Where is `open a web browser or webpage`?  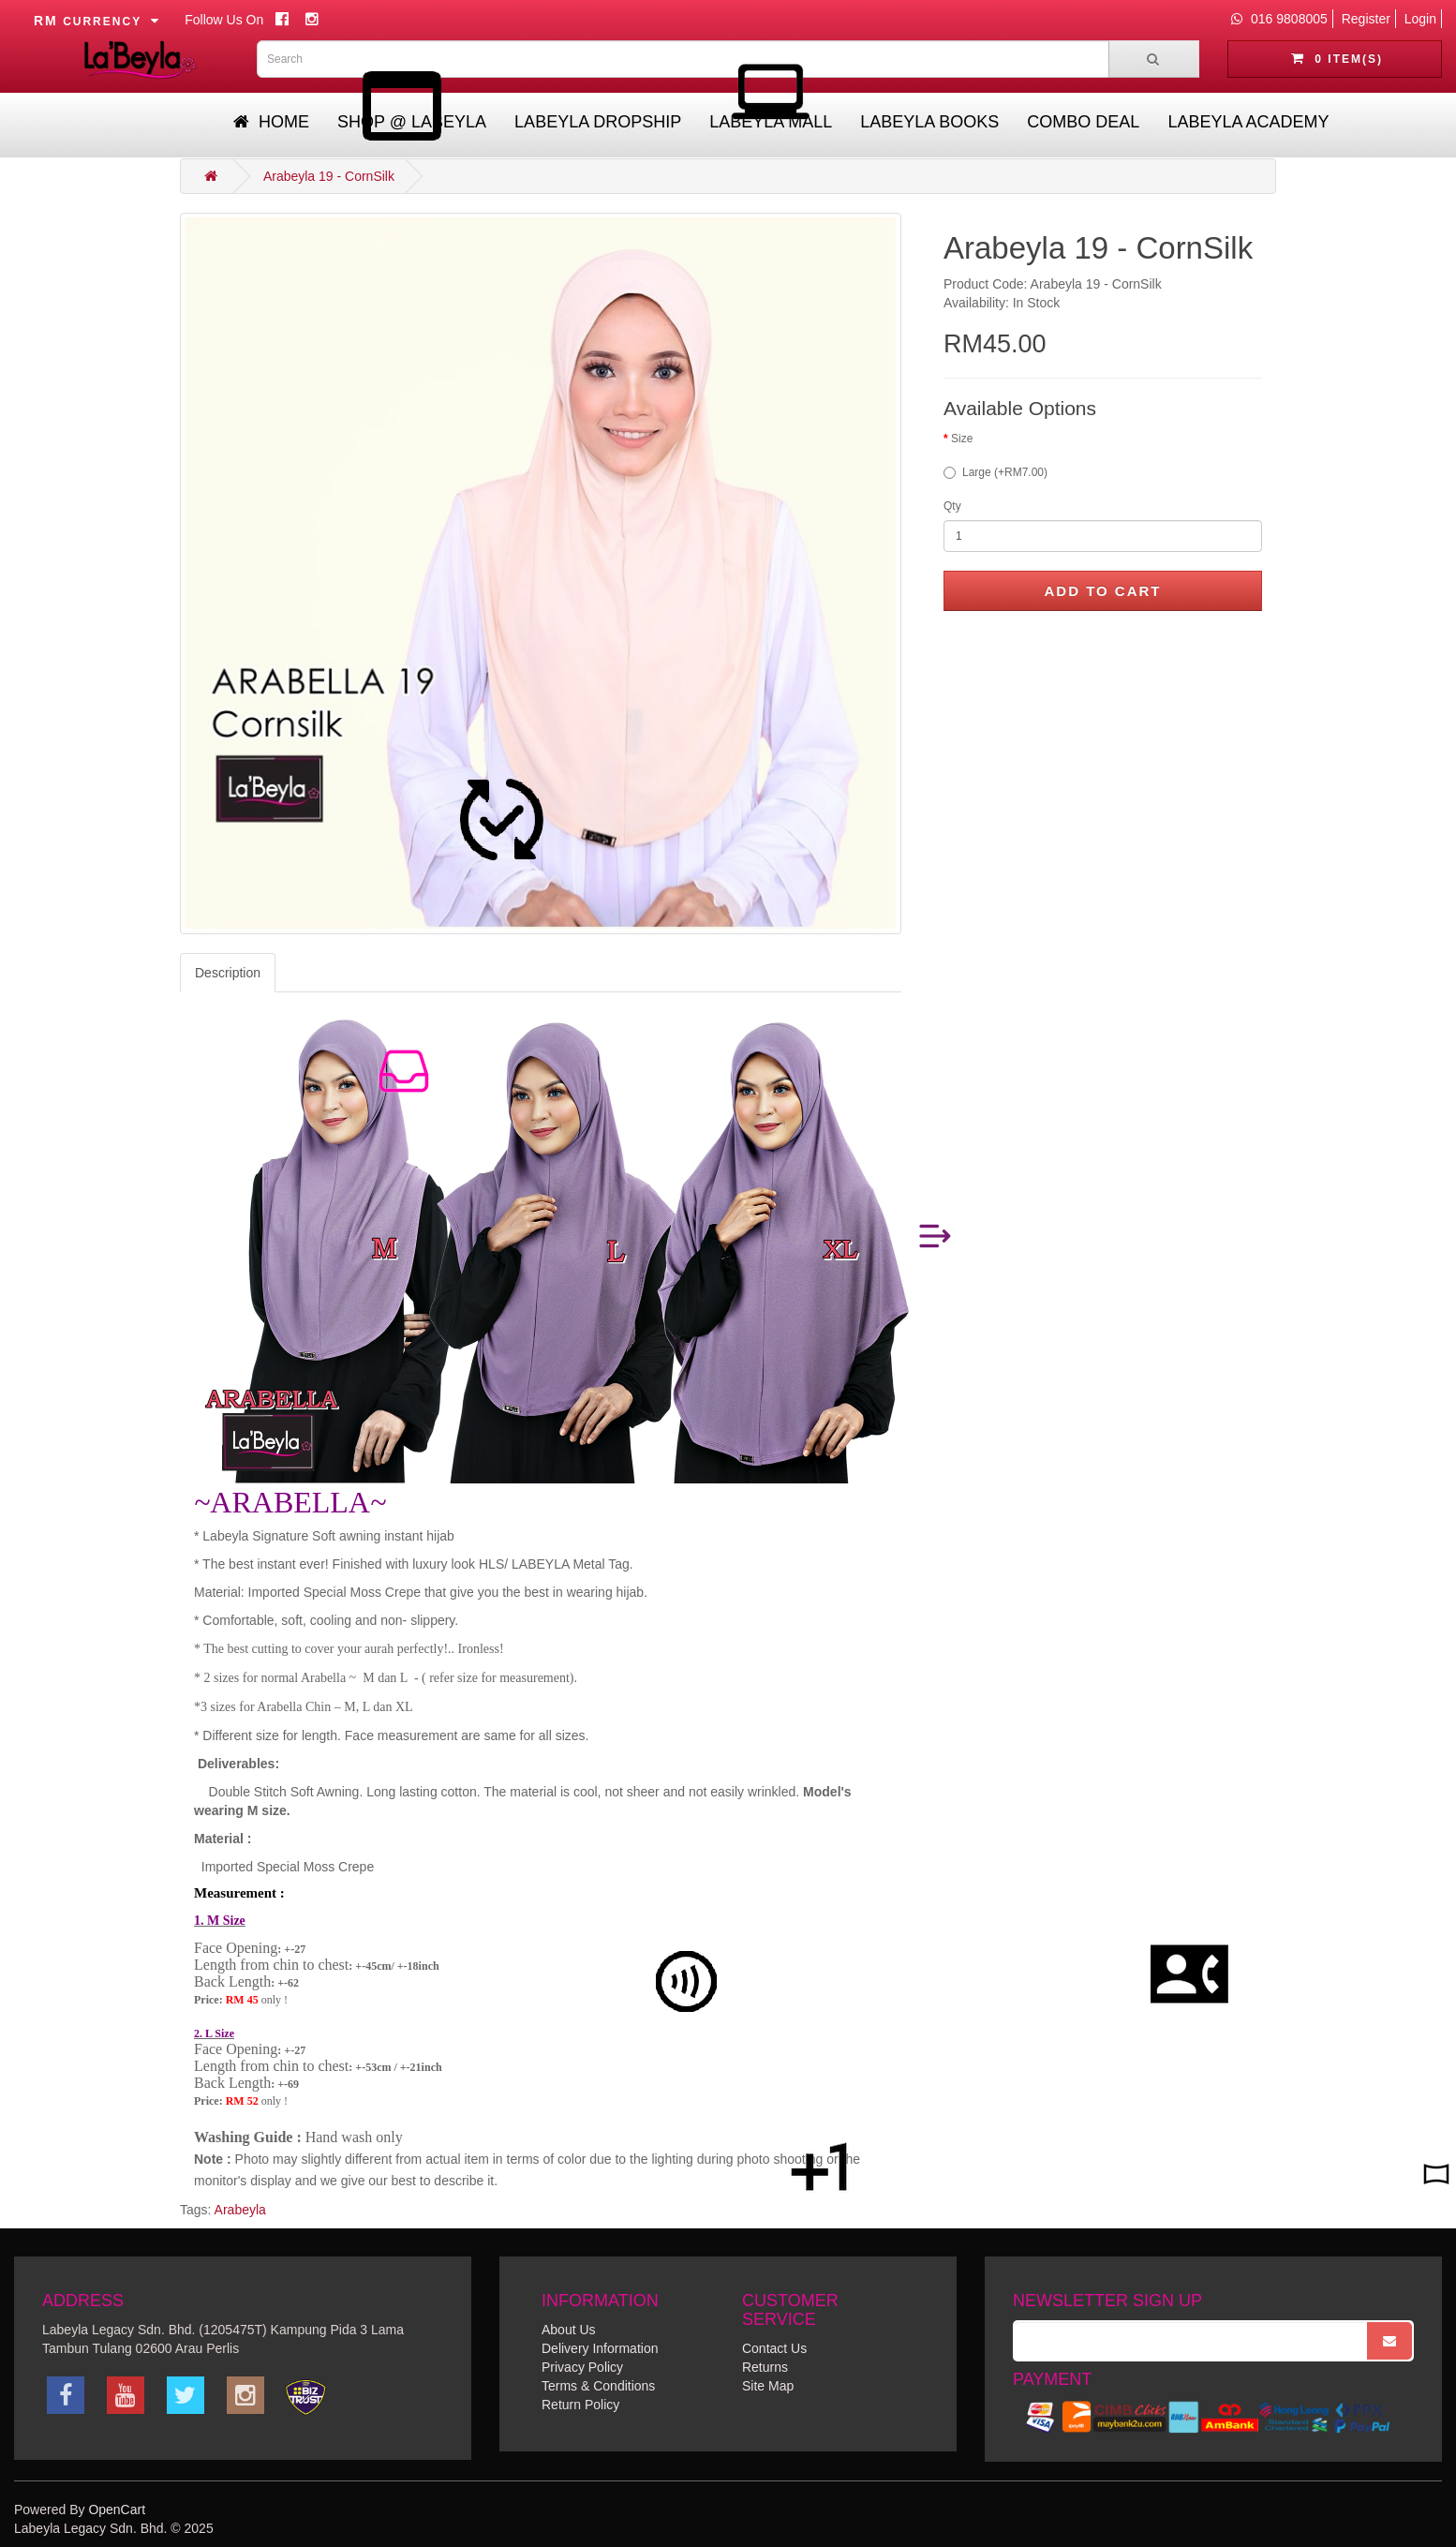
open a web browser or webpage is located at coordinates (402, 106).